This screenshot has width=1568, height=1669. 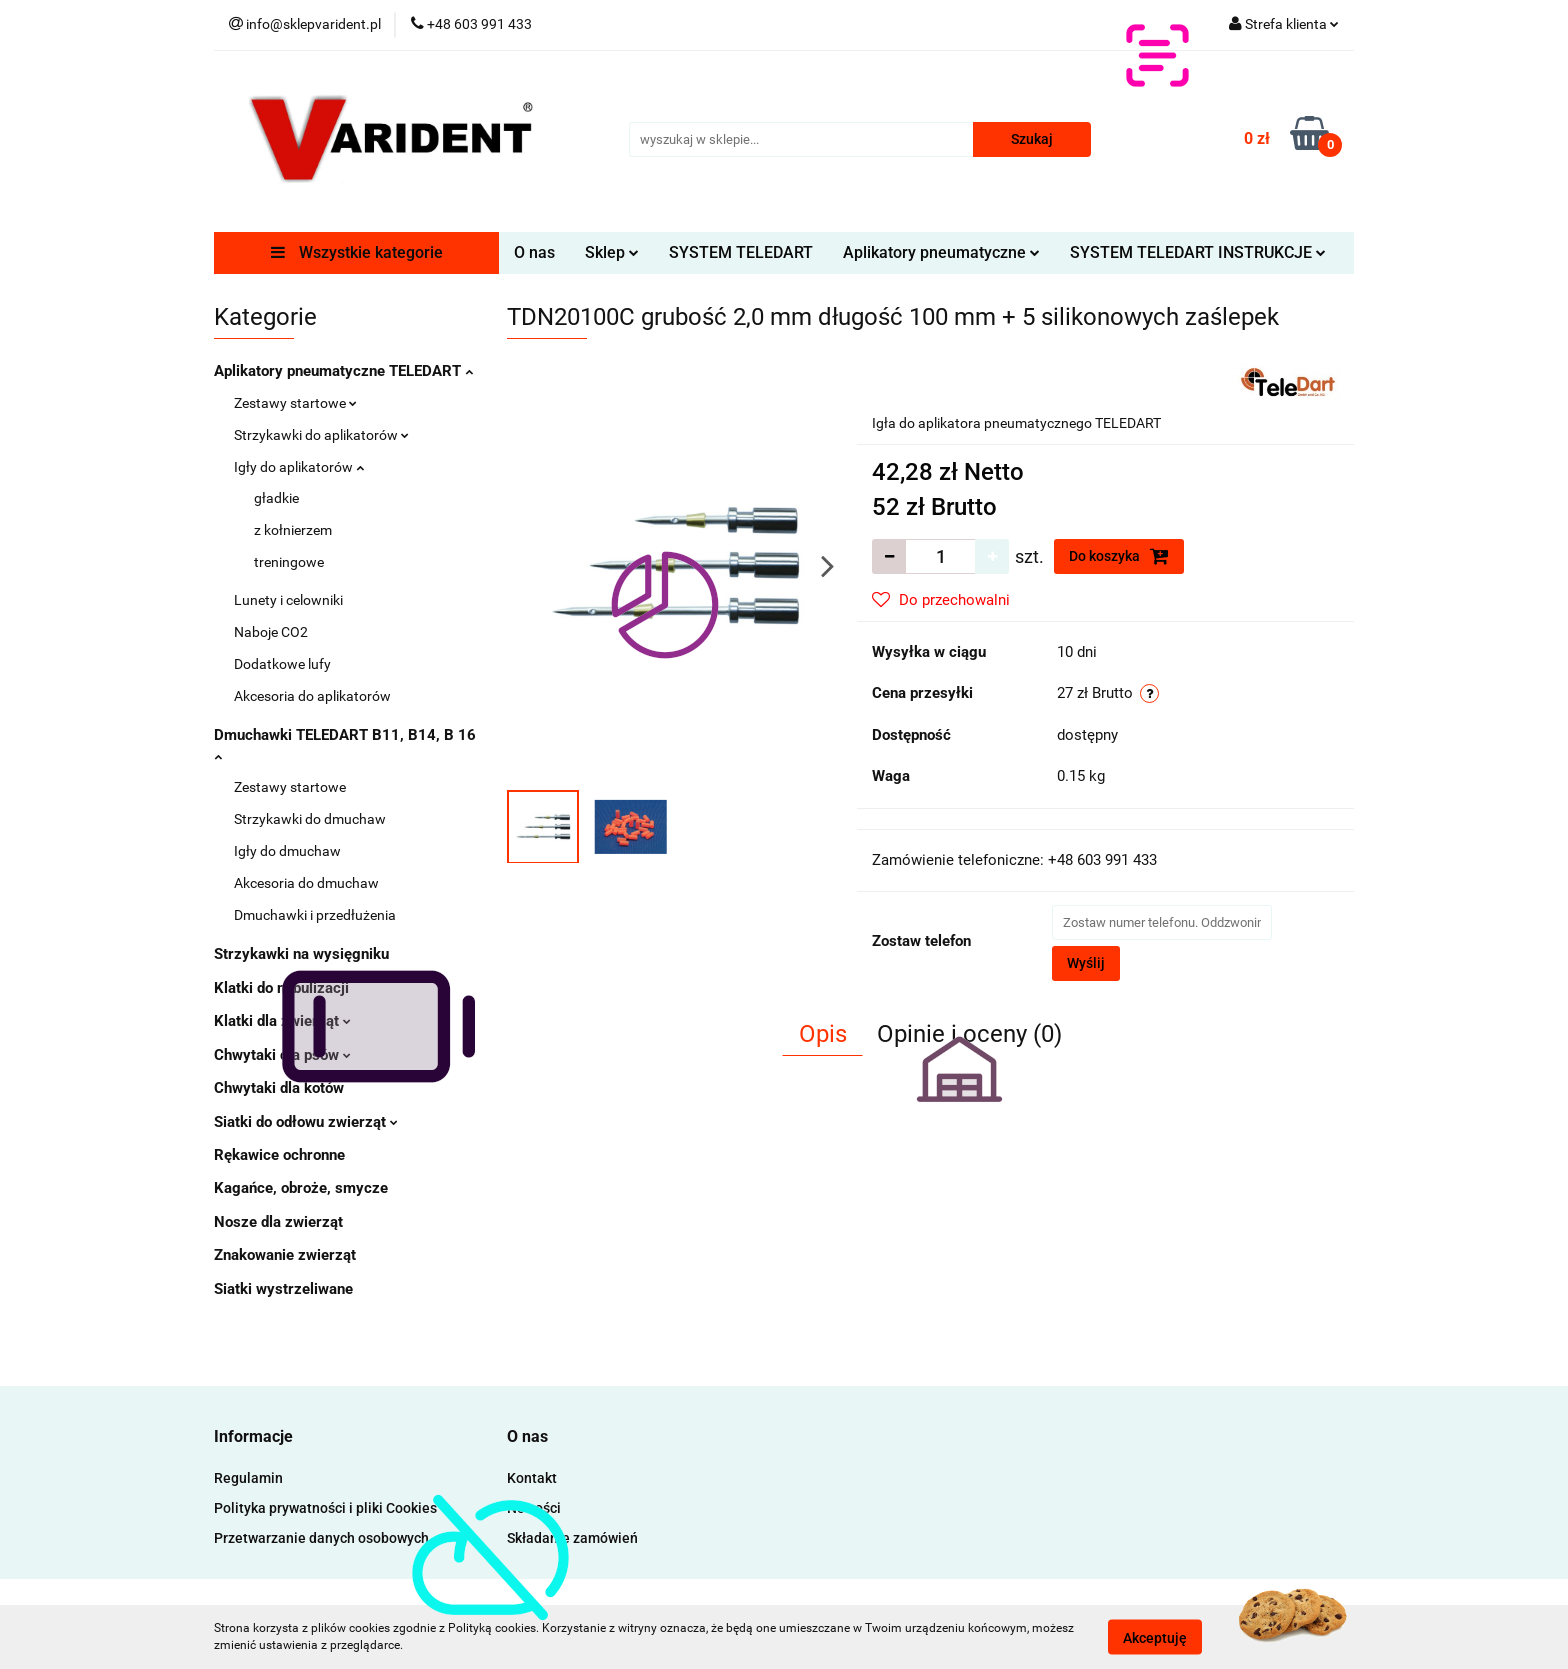 What do you see at coordinates (375, 1026) in the screenshot?
I see `indicates low battery level` at bounding box center [375, 1026].